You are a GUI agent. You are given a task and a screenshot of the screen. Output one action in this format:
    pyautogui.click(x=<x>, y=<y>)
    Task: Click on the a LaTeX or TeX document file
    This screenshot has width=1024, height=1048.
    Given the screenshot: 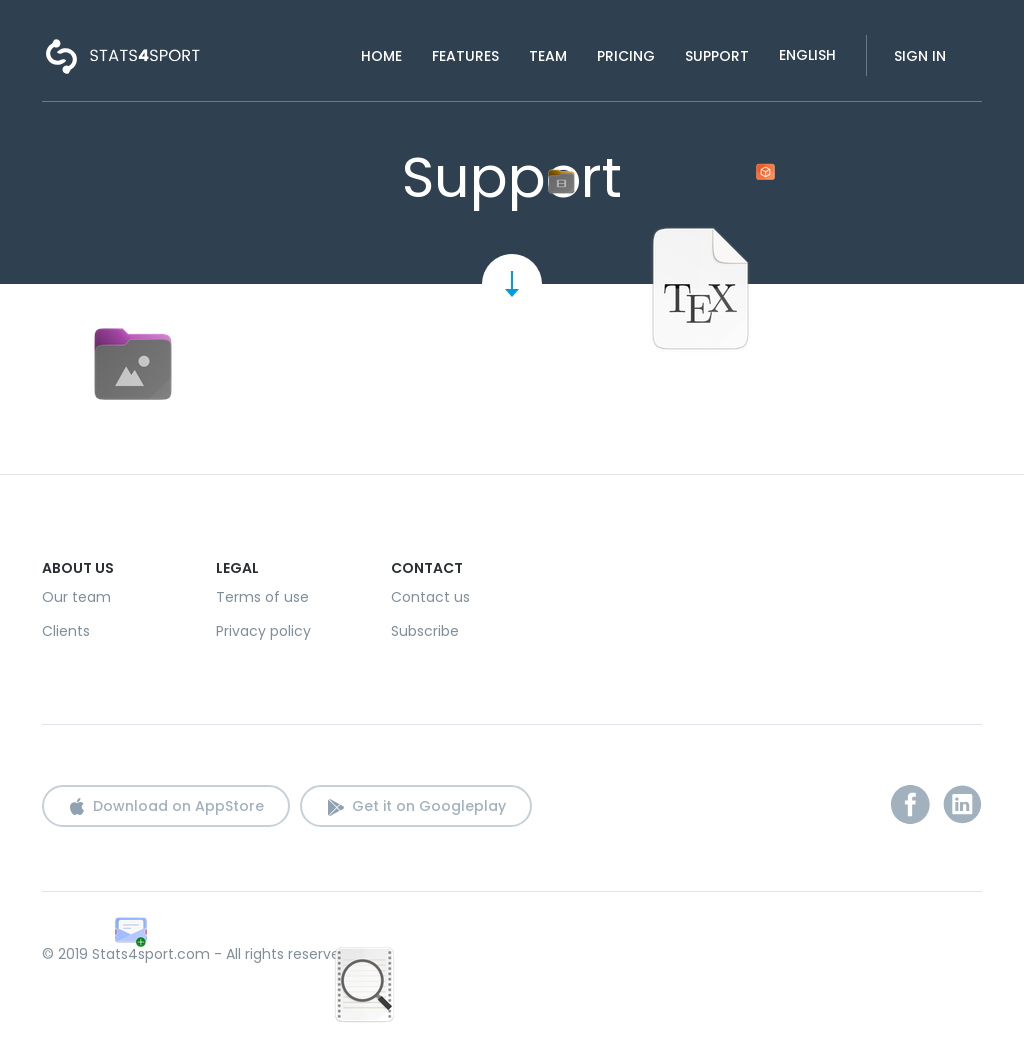 What is the action you would take?
    pyautogui.click(x=700, y=288)
    